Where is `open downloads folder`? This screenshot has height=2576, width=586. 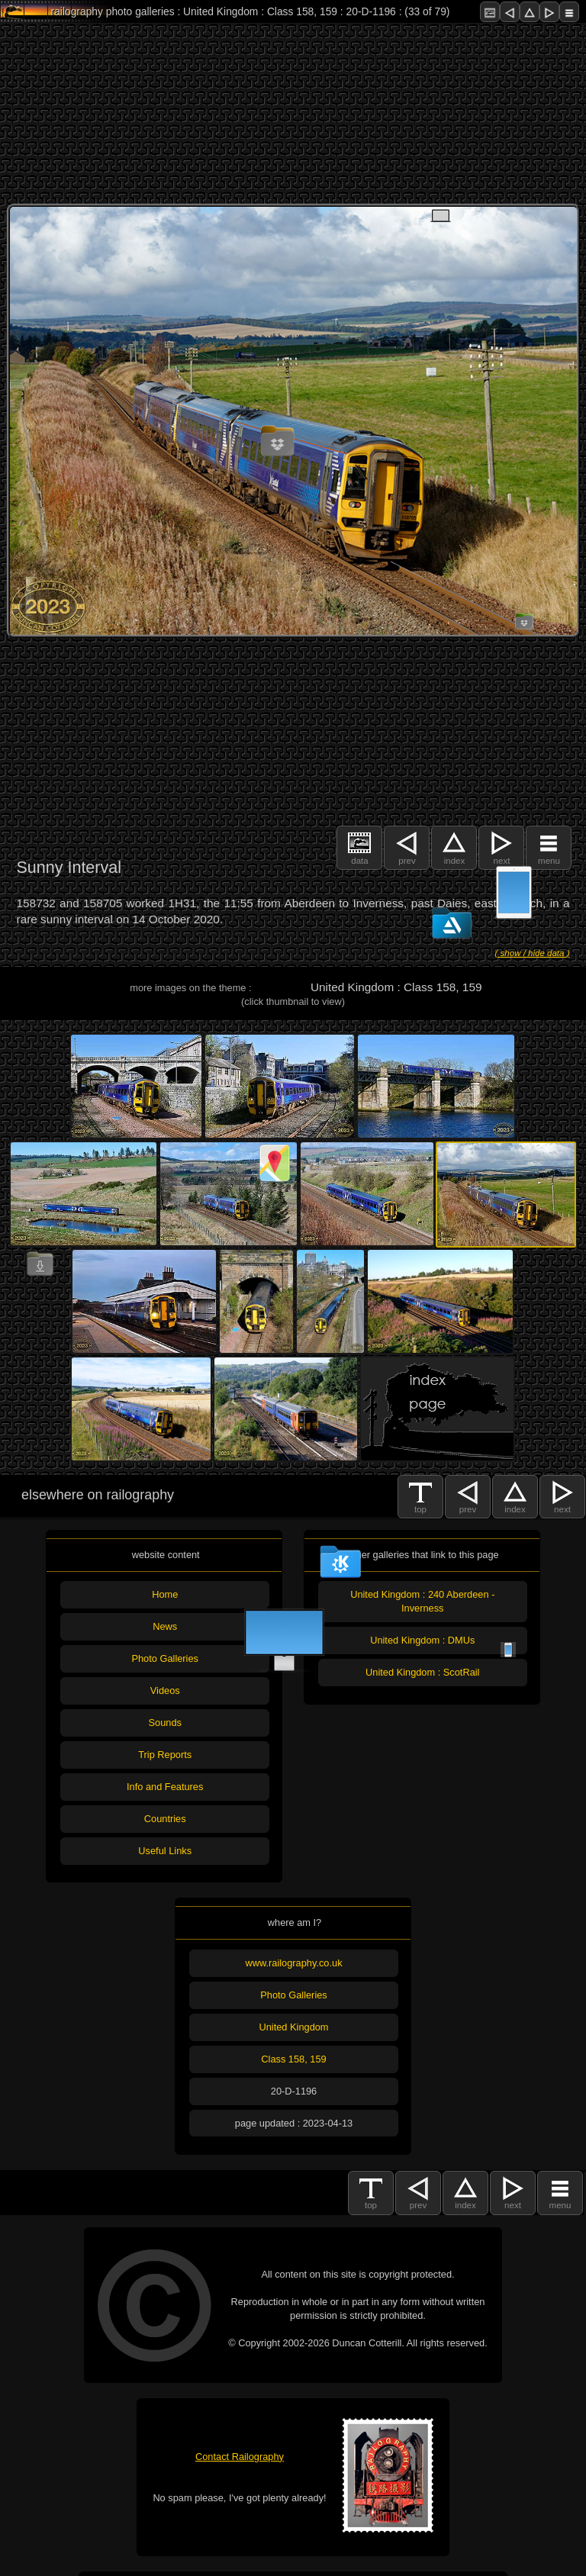
open downloads folder is located at coordinates (40, 1263).